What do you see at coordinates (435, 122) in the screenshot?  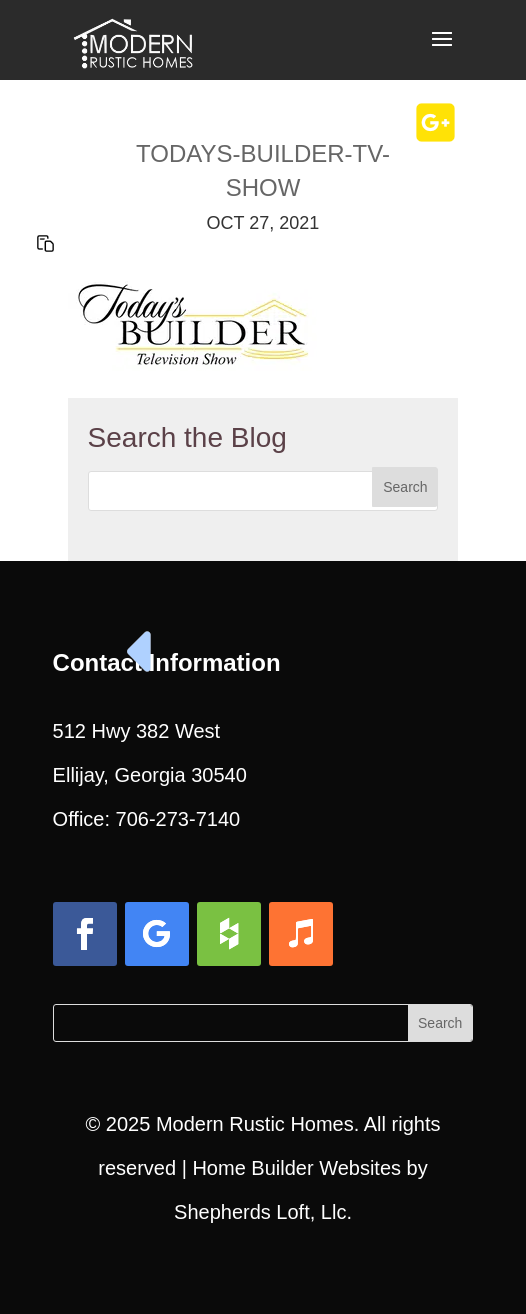 I see `google+ social media link` at bounding box center [435, 122].